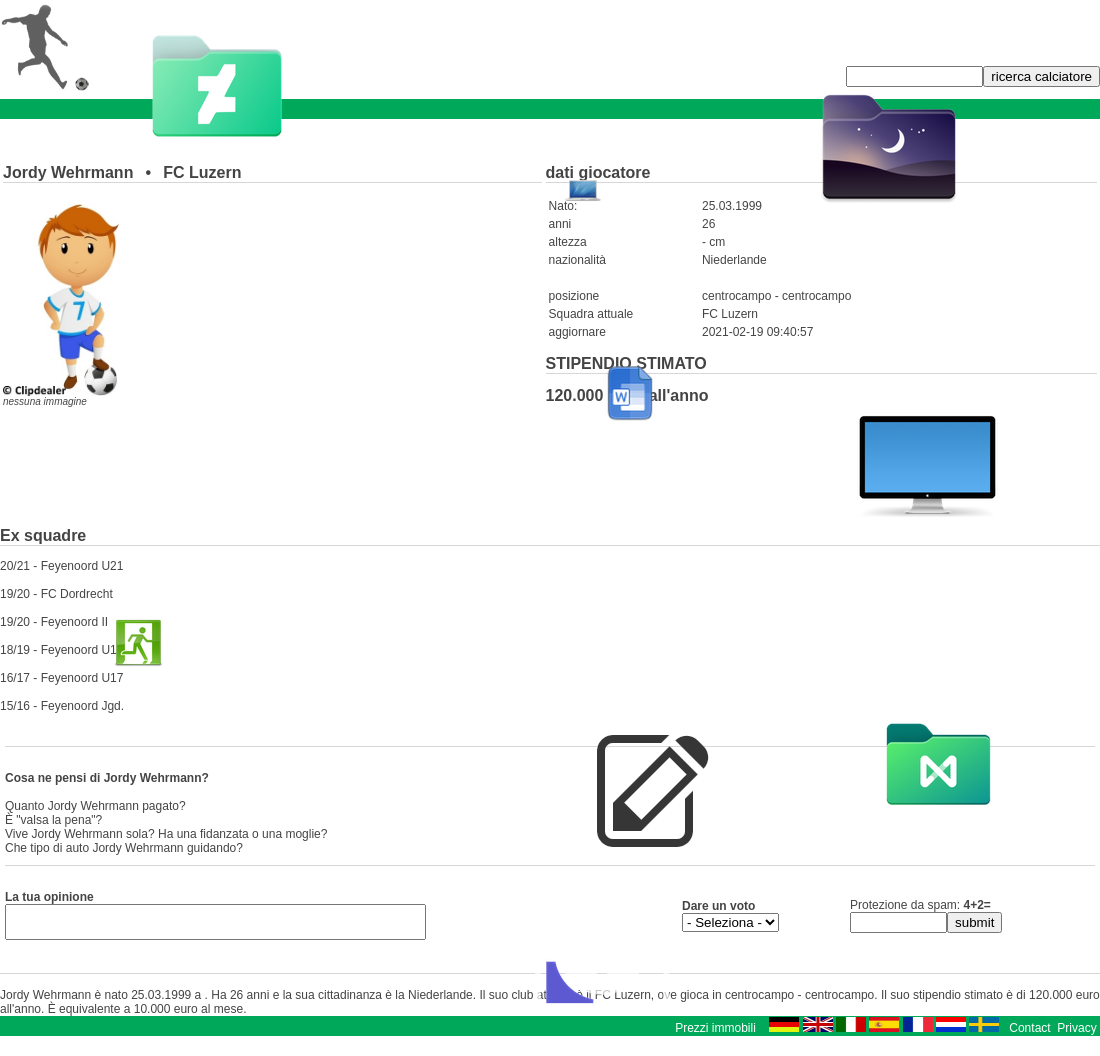 Image resolution: width=1100 pixels, height=1056 pixels. Describe the element at coordinates (216, 89) in the screenshot. I see `open your DeviantArt downloads folder` at that location.